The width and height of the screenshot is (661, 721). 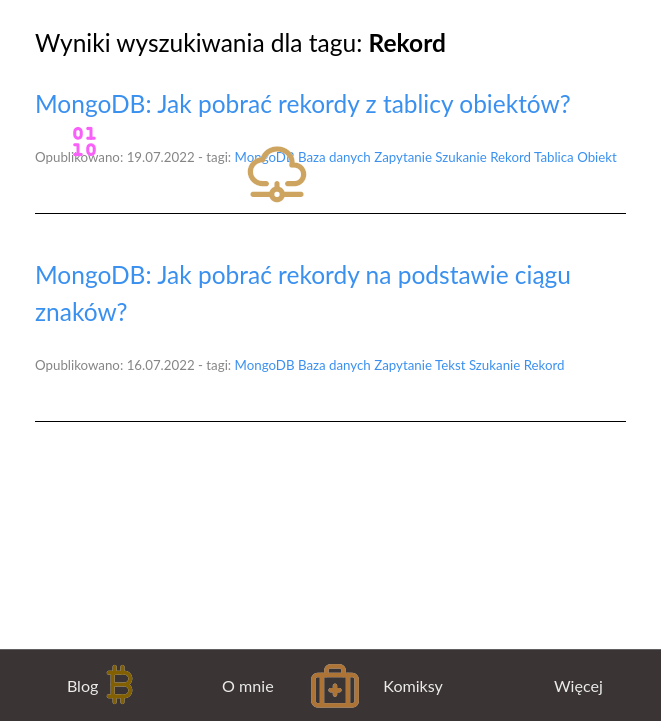 What do you see at coordinates (335, 688) in the screenshot?
I see `access medical or health records` at bounding box center [335, 688].